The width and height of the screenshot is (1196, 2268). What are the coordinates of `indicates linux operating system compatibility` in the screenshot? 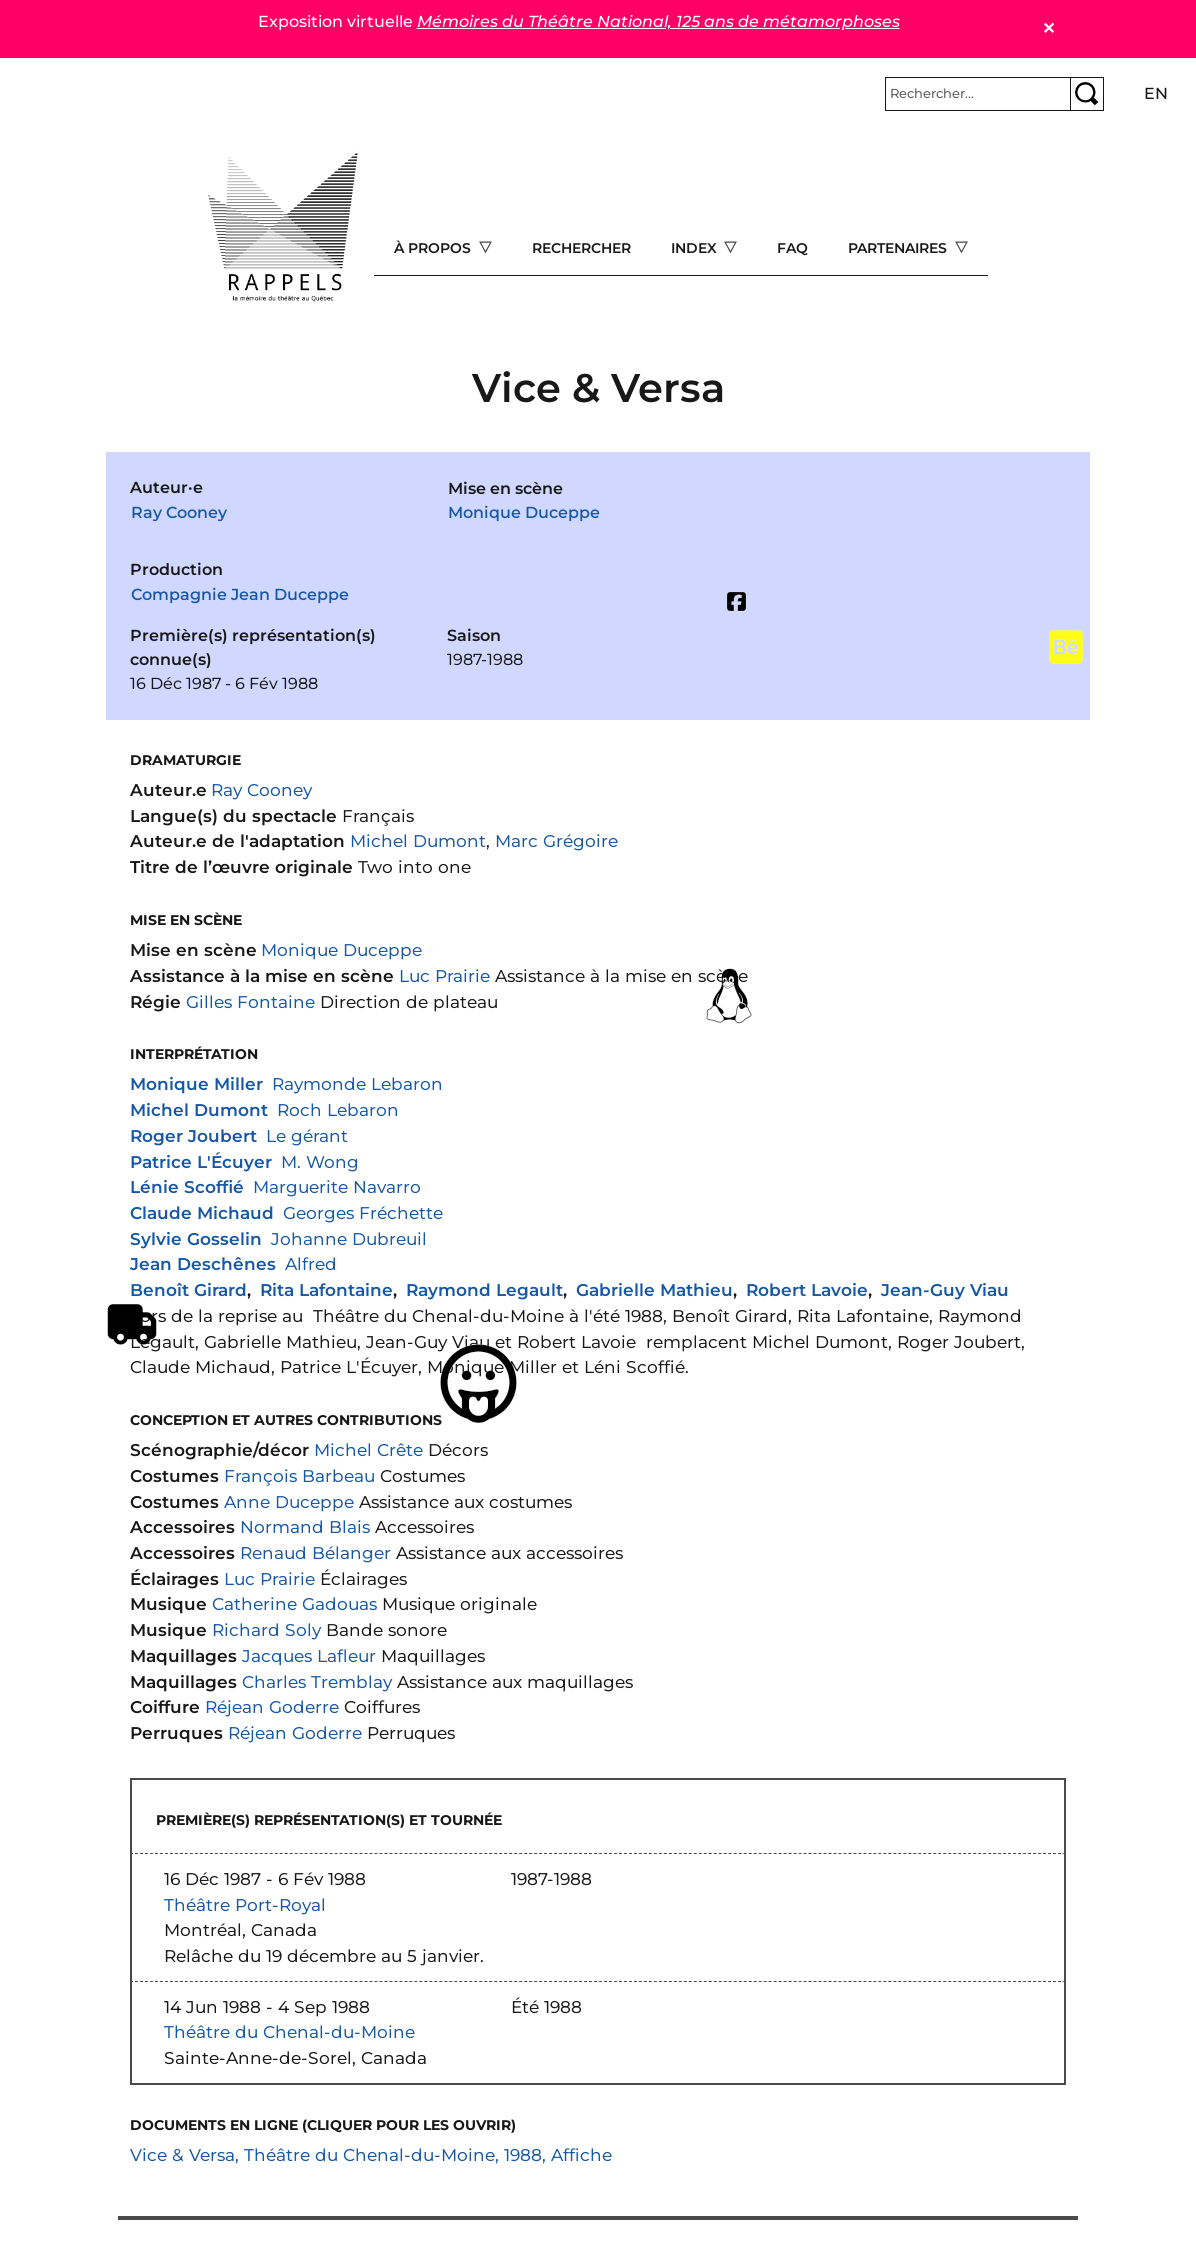 It's located at (729, 996).